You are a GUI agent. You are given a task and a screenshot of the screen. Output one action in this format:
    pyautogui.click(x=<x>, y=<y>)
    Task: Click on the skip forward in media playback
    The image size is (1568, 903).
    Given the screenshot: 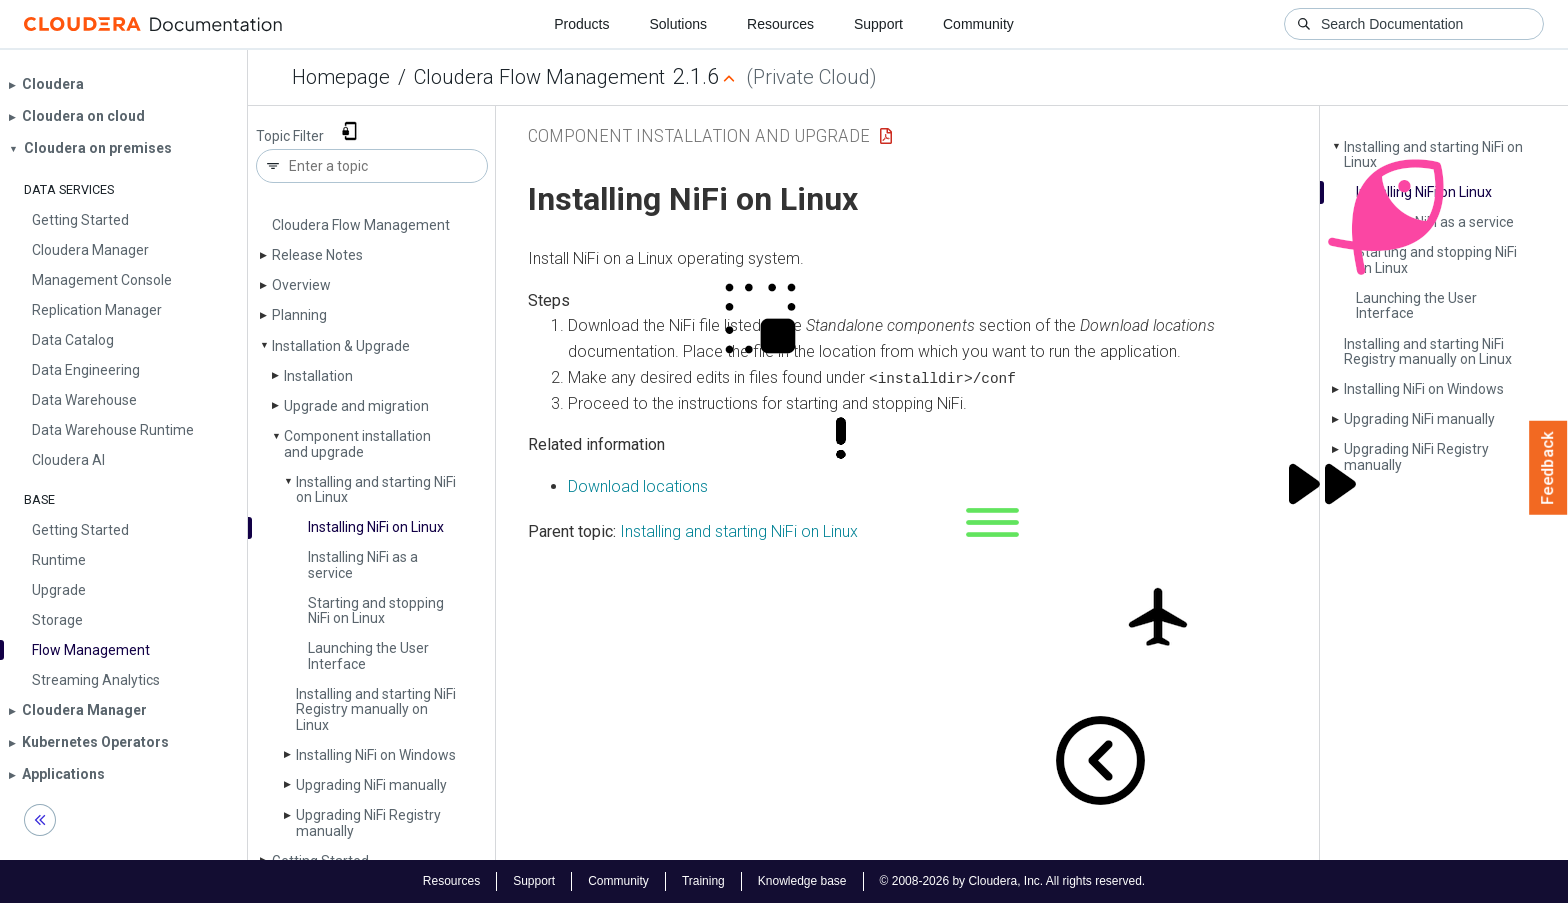 What is the action you would take?
    pyautogui.click(x=1321, y=484)
    